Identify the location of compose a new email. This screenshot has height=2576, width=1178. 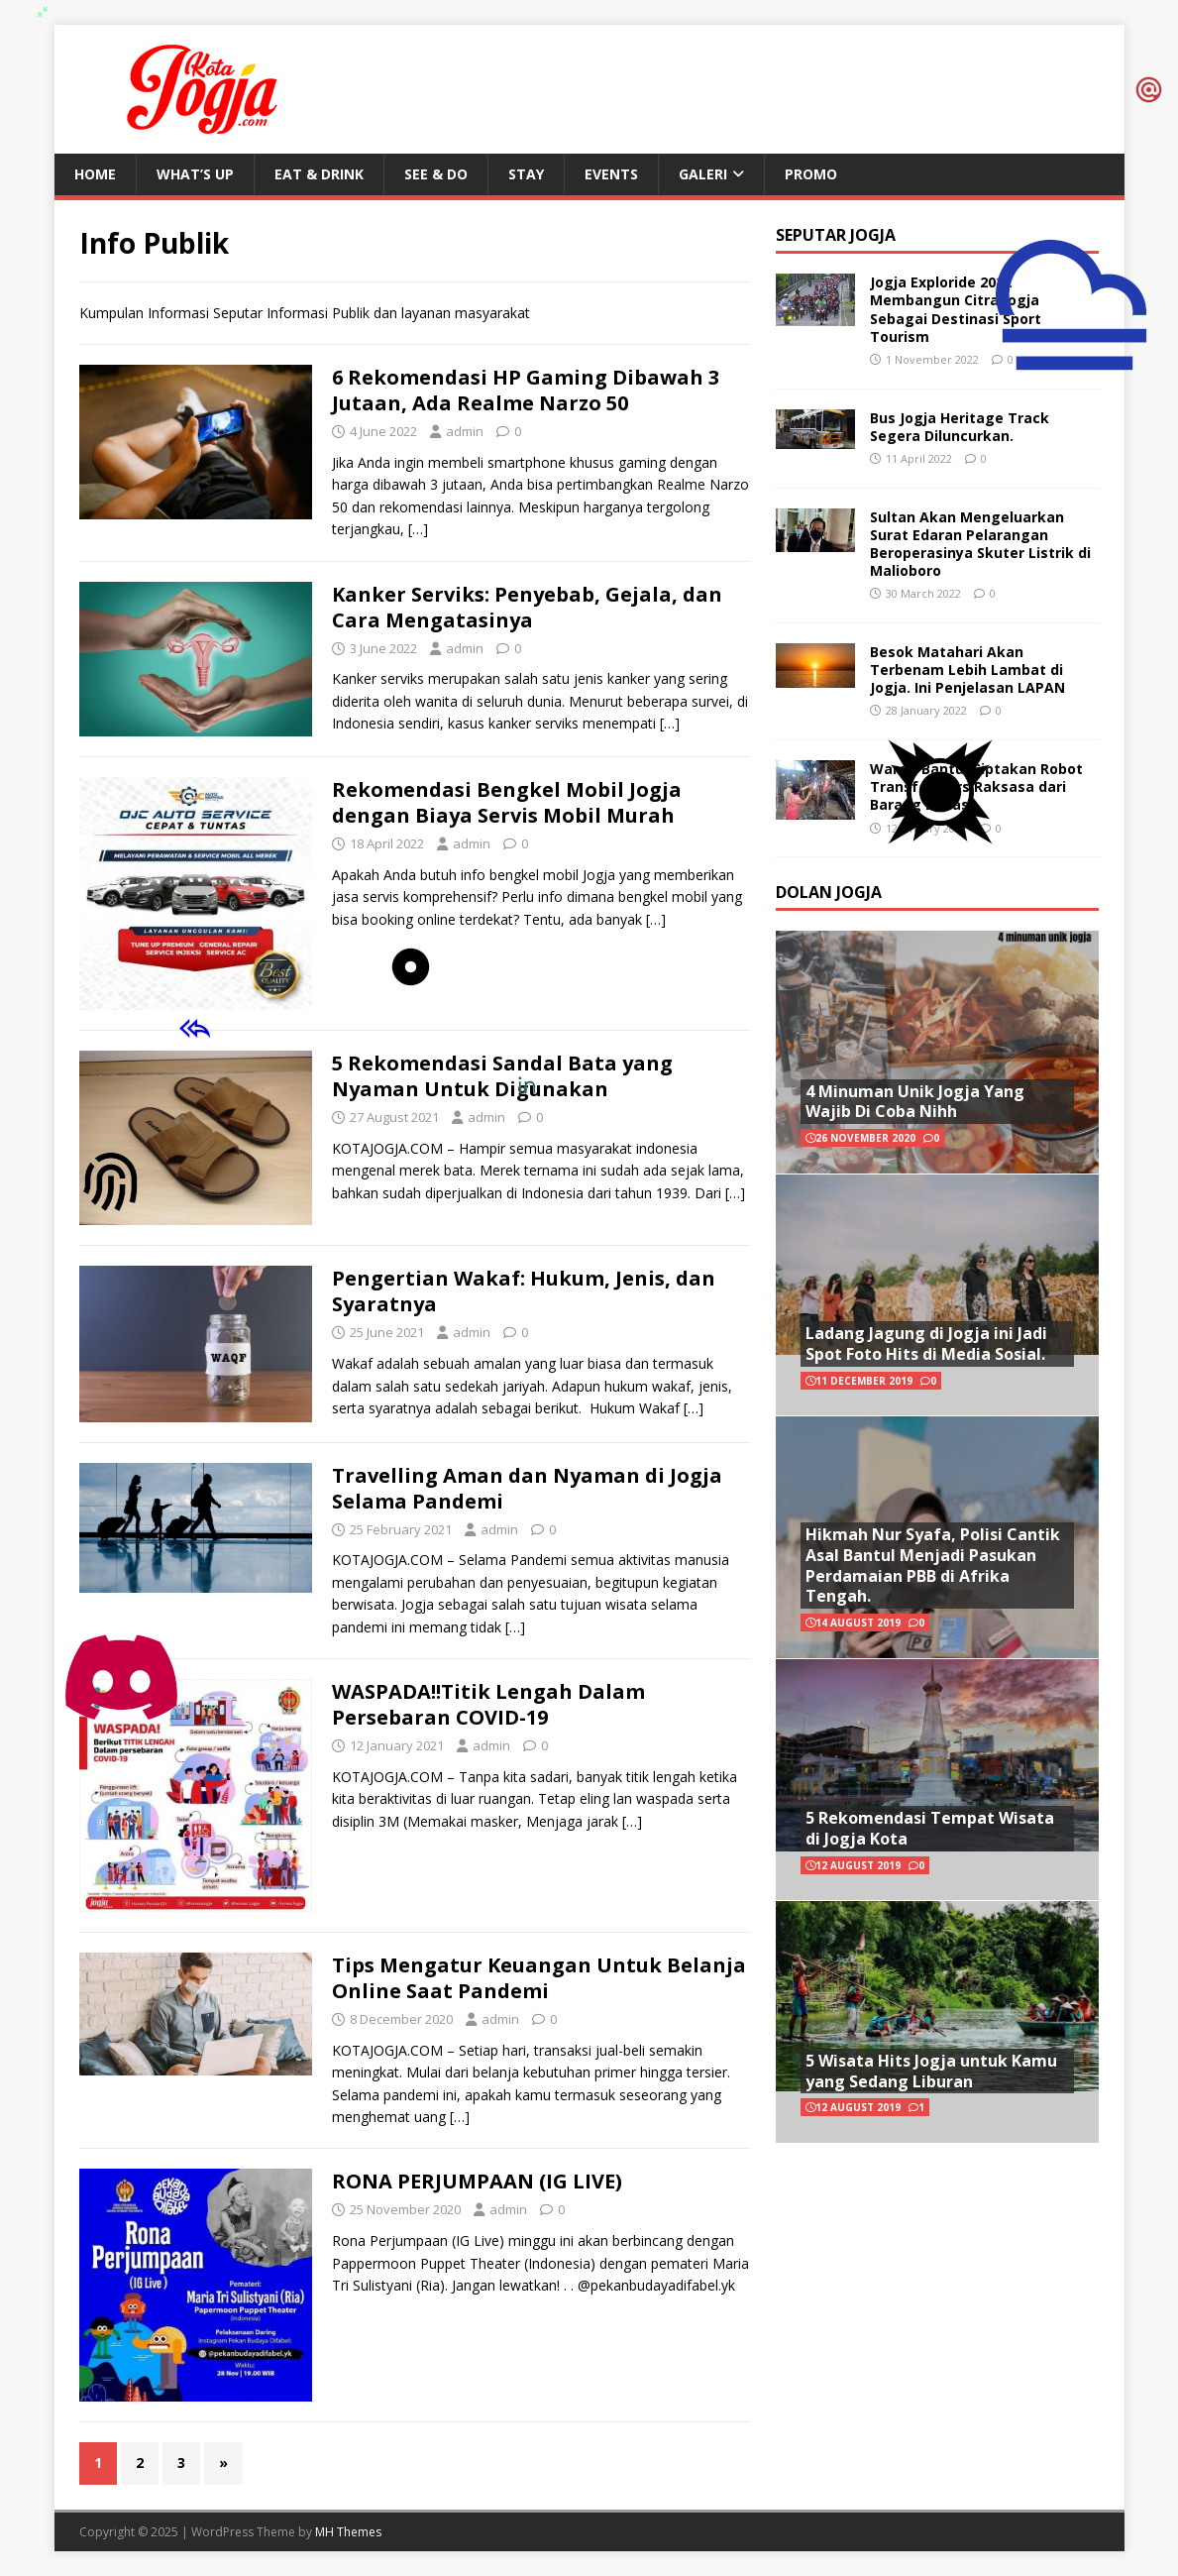
(1148, 89).